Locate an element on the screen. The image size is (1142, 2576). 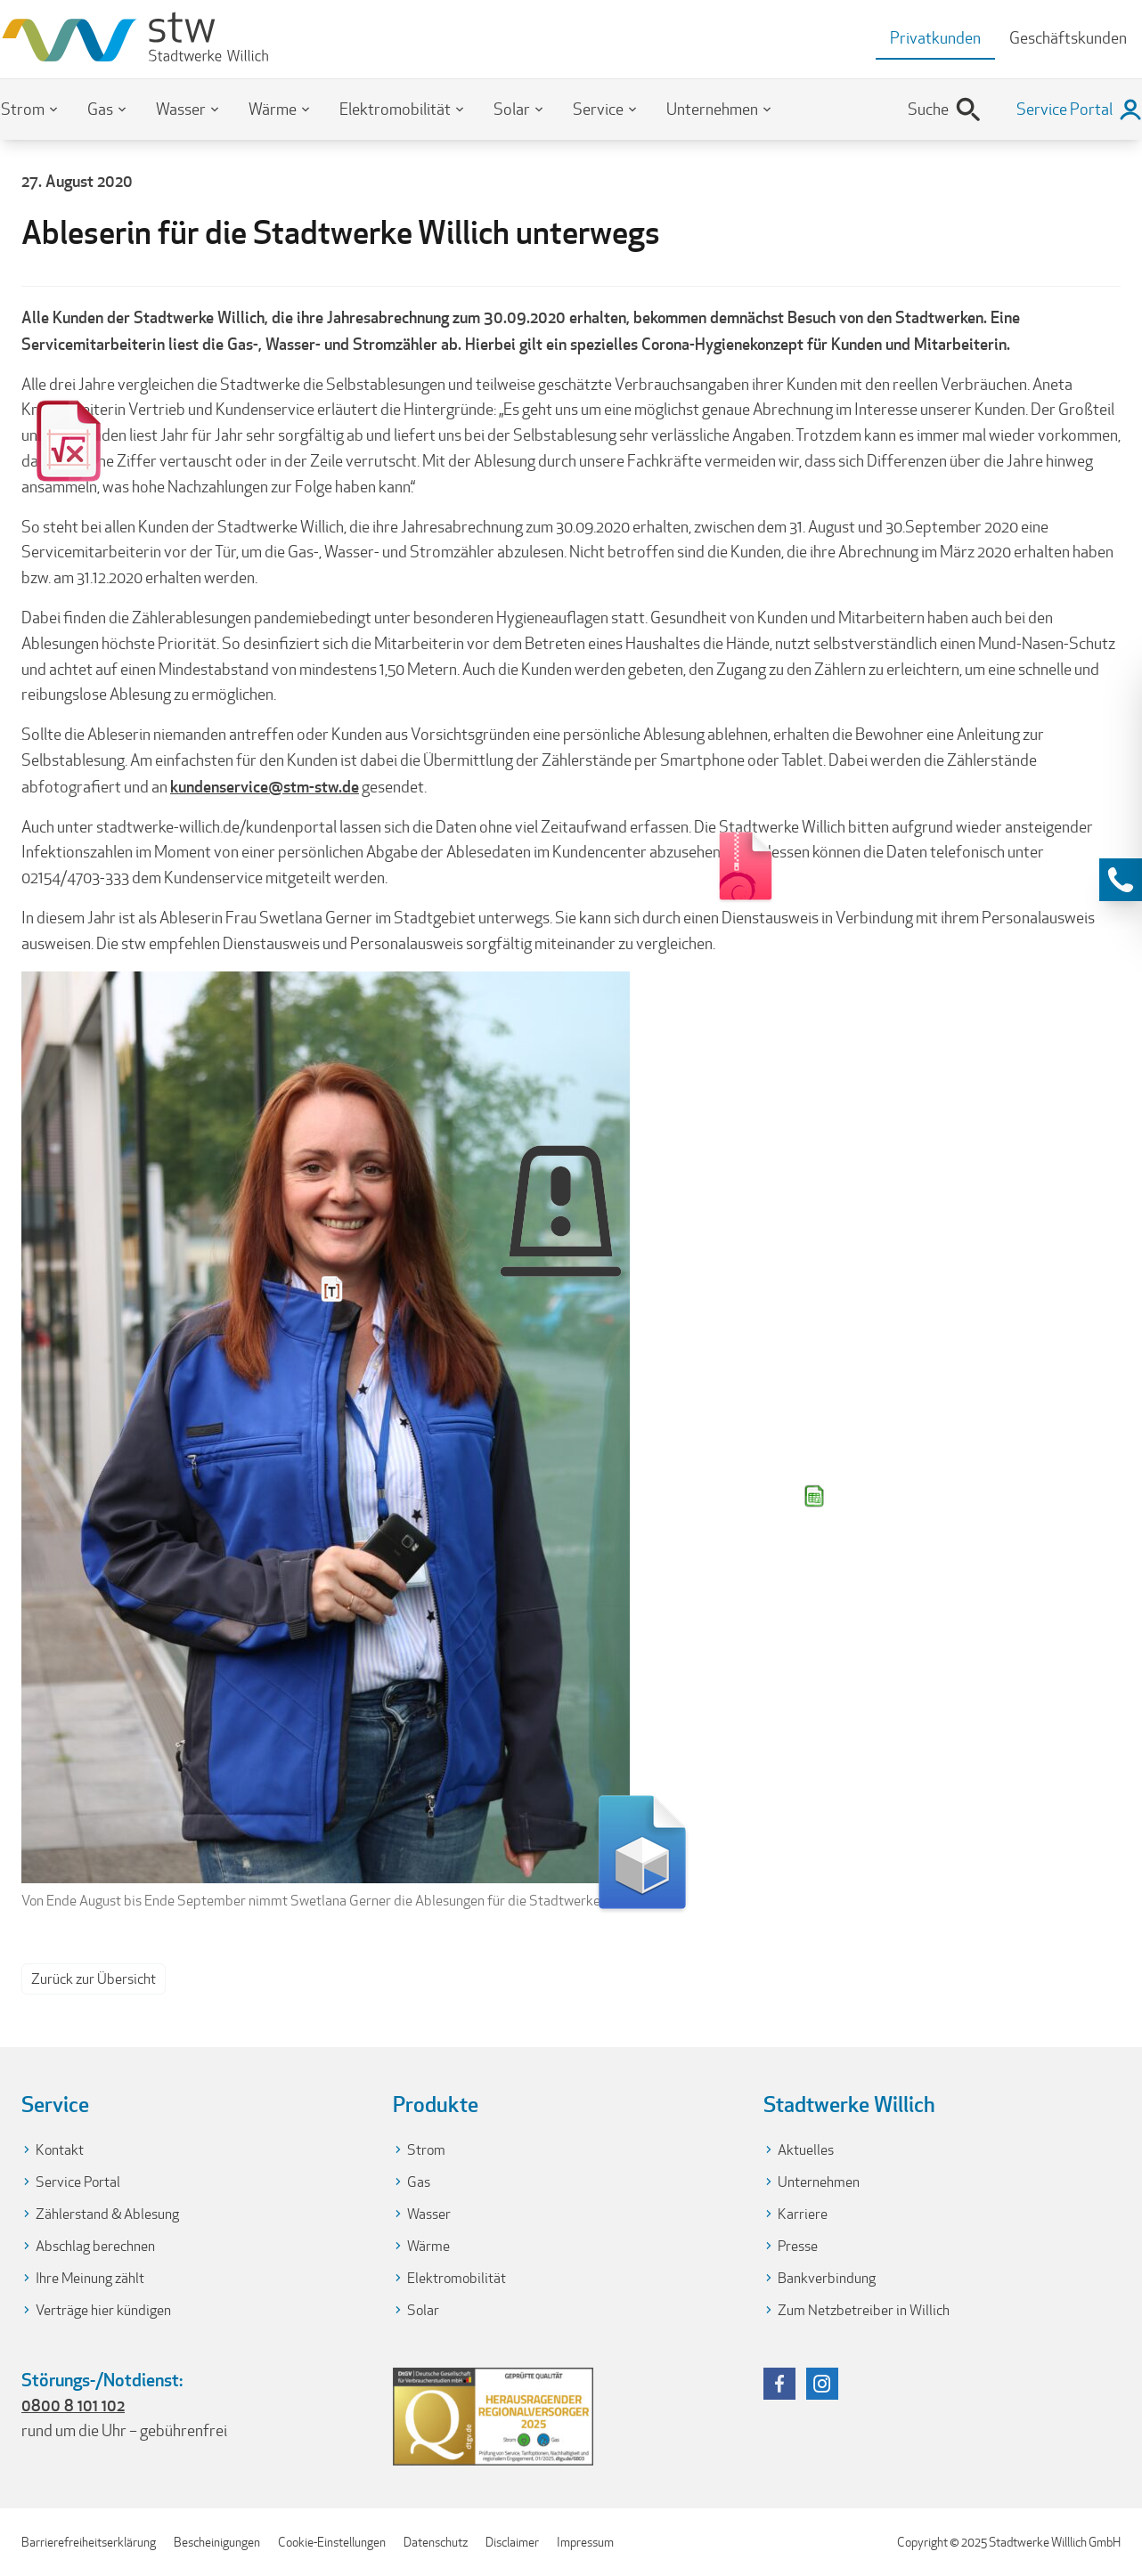
libreoffice calc spreadsheet template file is located at coordinates (814, 1496).